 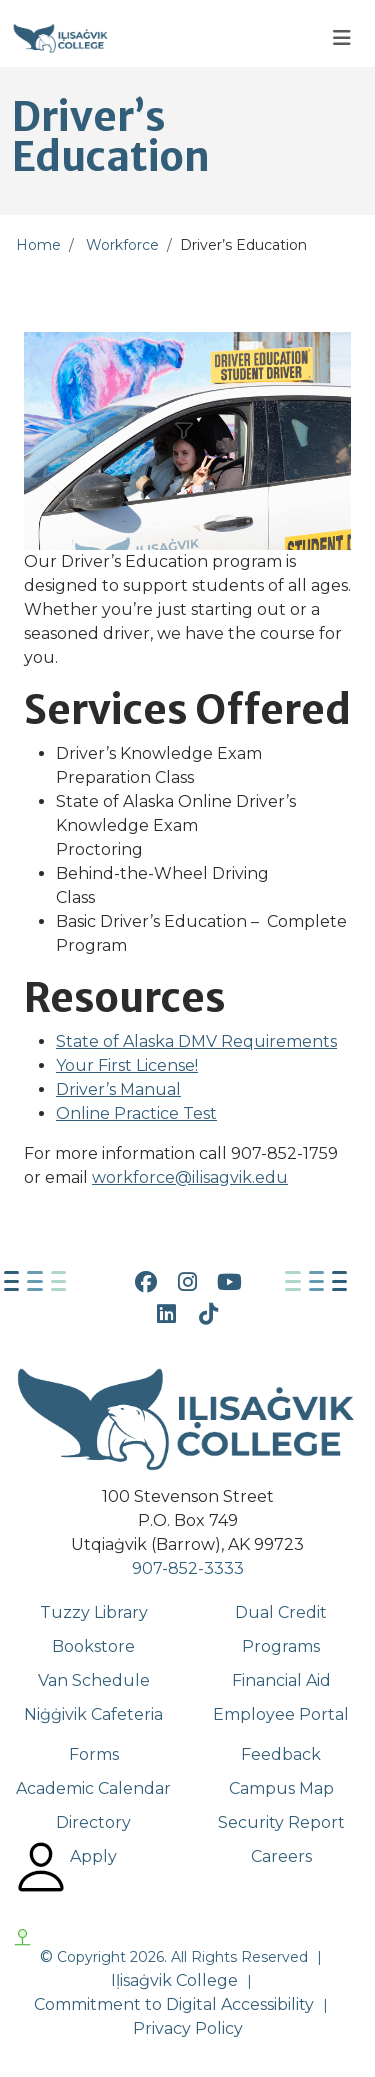 What do you see at coordinates (22, 1937) in the screenshot?
I see `mark a location on the map` at bounding box center [22, 1937].